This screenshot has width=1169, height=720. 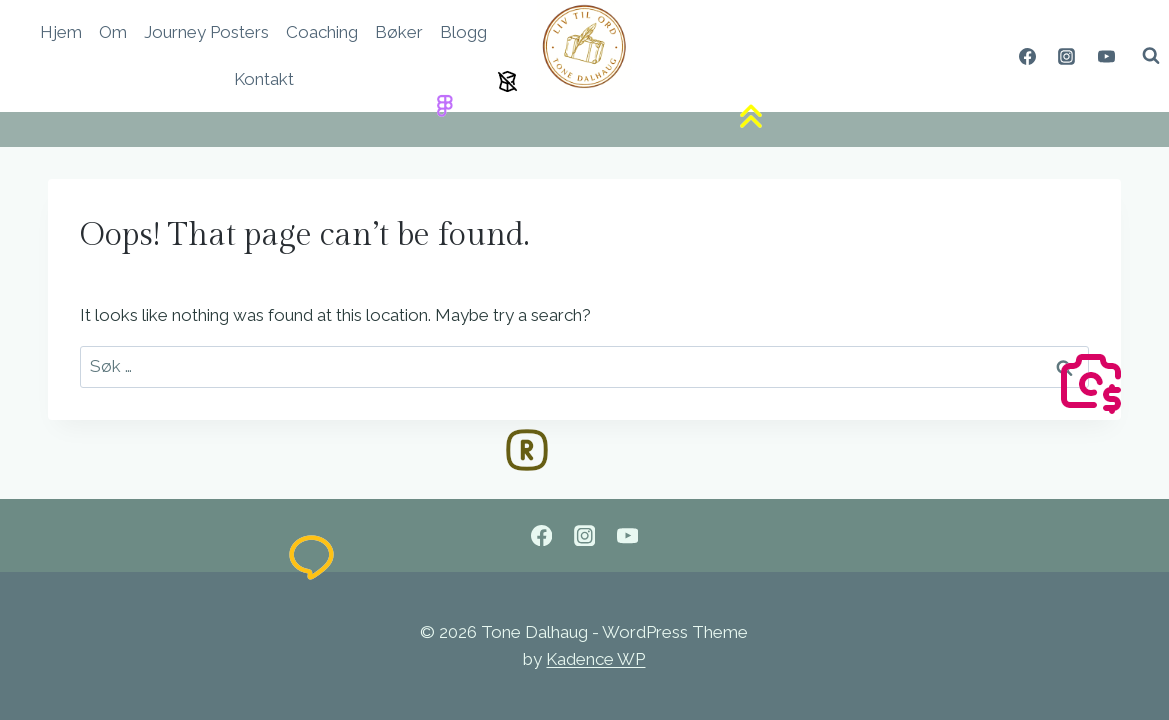 I want to click on disable 3D object rendering, so click(x=507, y=81).